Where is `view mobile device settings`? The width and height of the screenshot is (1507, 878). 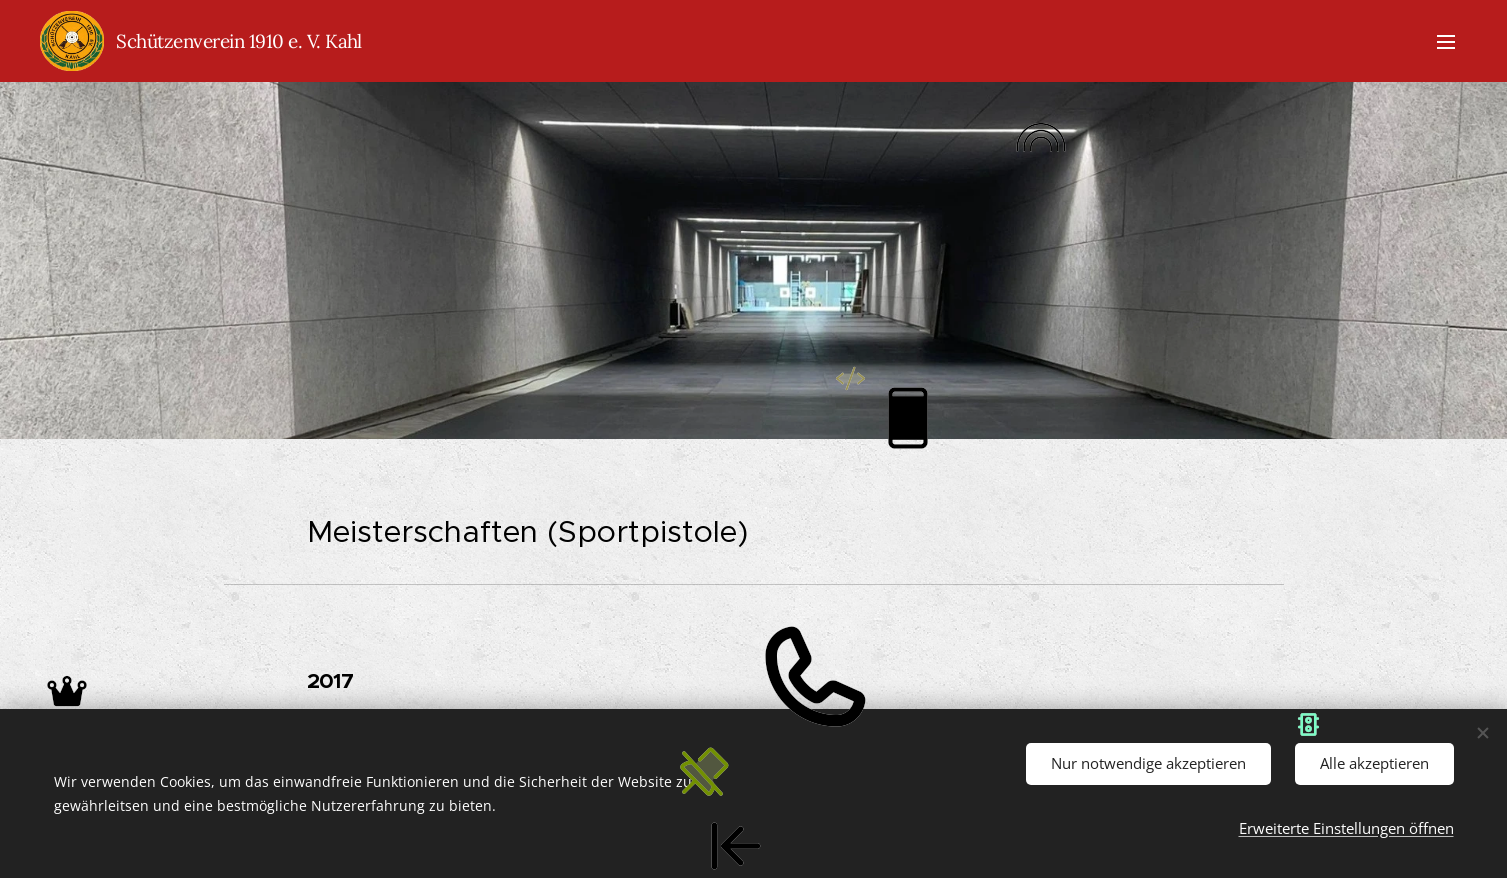
view mobile device settings is located at coordinates (908, 418).